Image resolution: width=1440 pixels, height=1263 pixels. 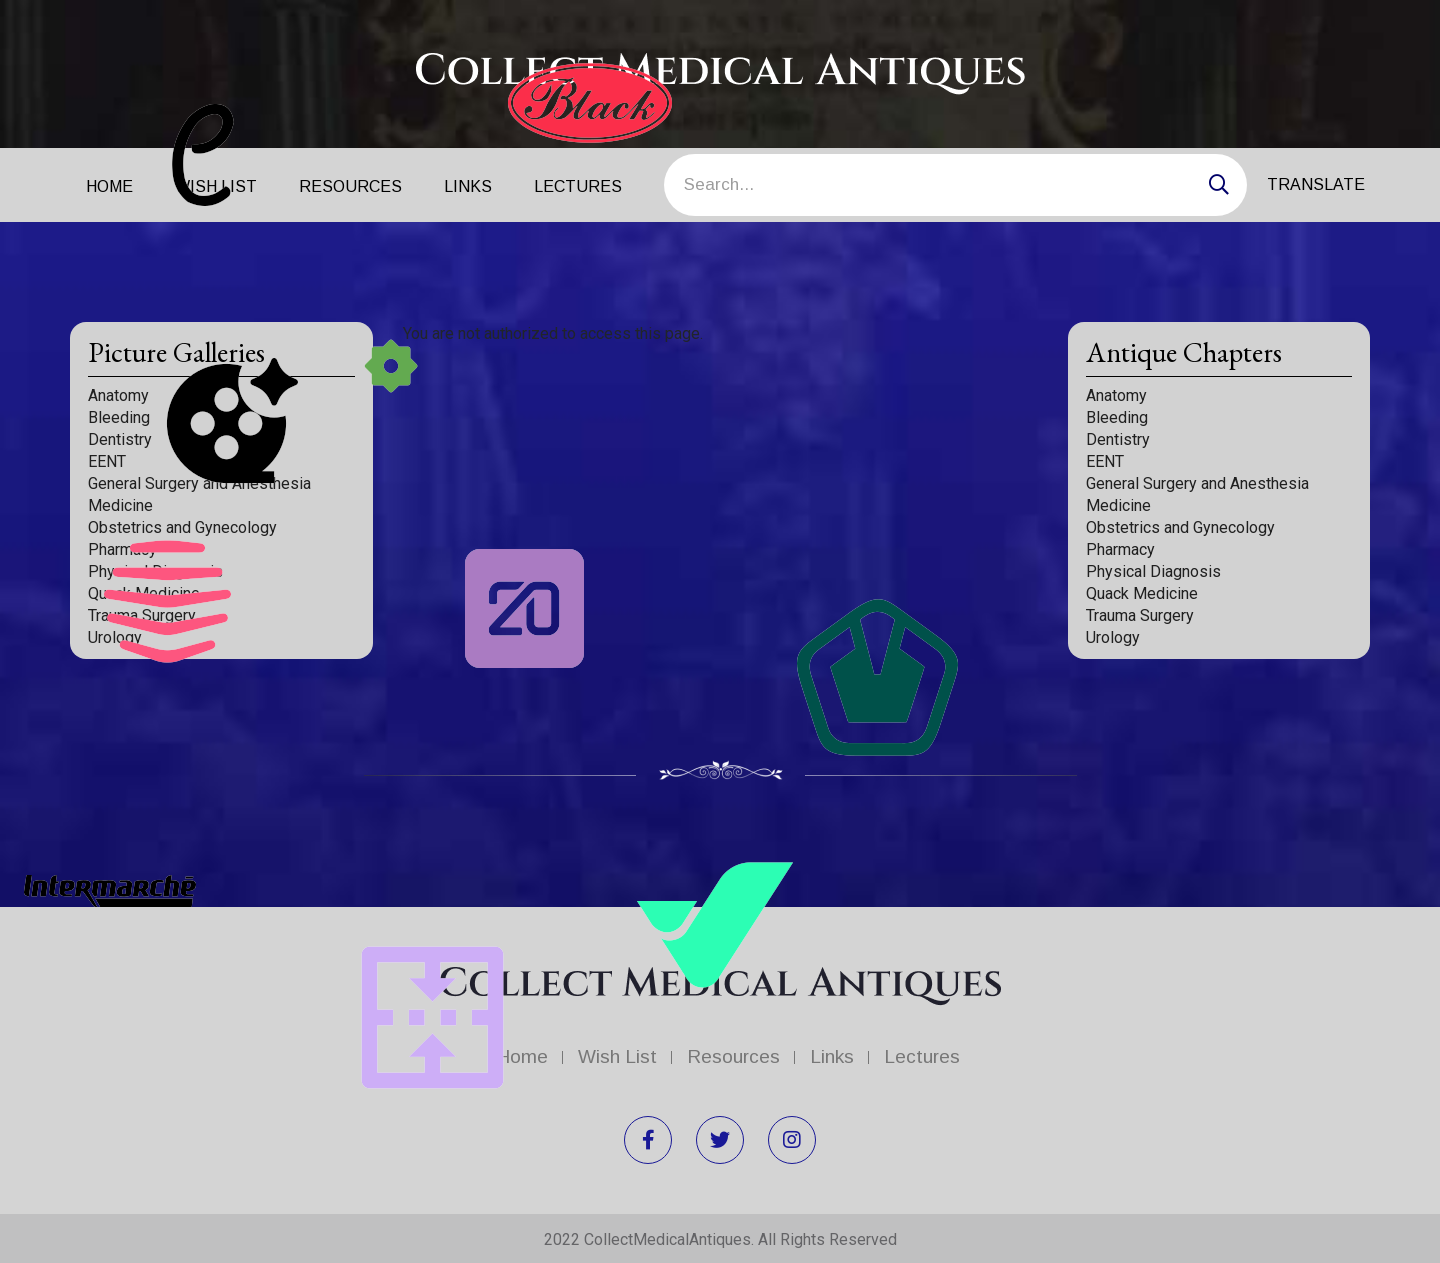 What do you see at coordinates (524, 608) in the screenshot?
I see `open the Twenty CRM app` at bounding box center [524, 608].